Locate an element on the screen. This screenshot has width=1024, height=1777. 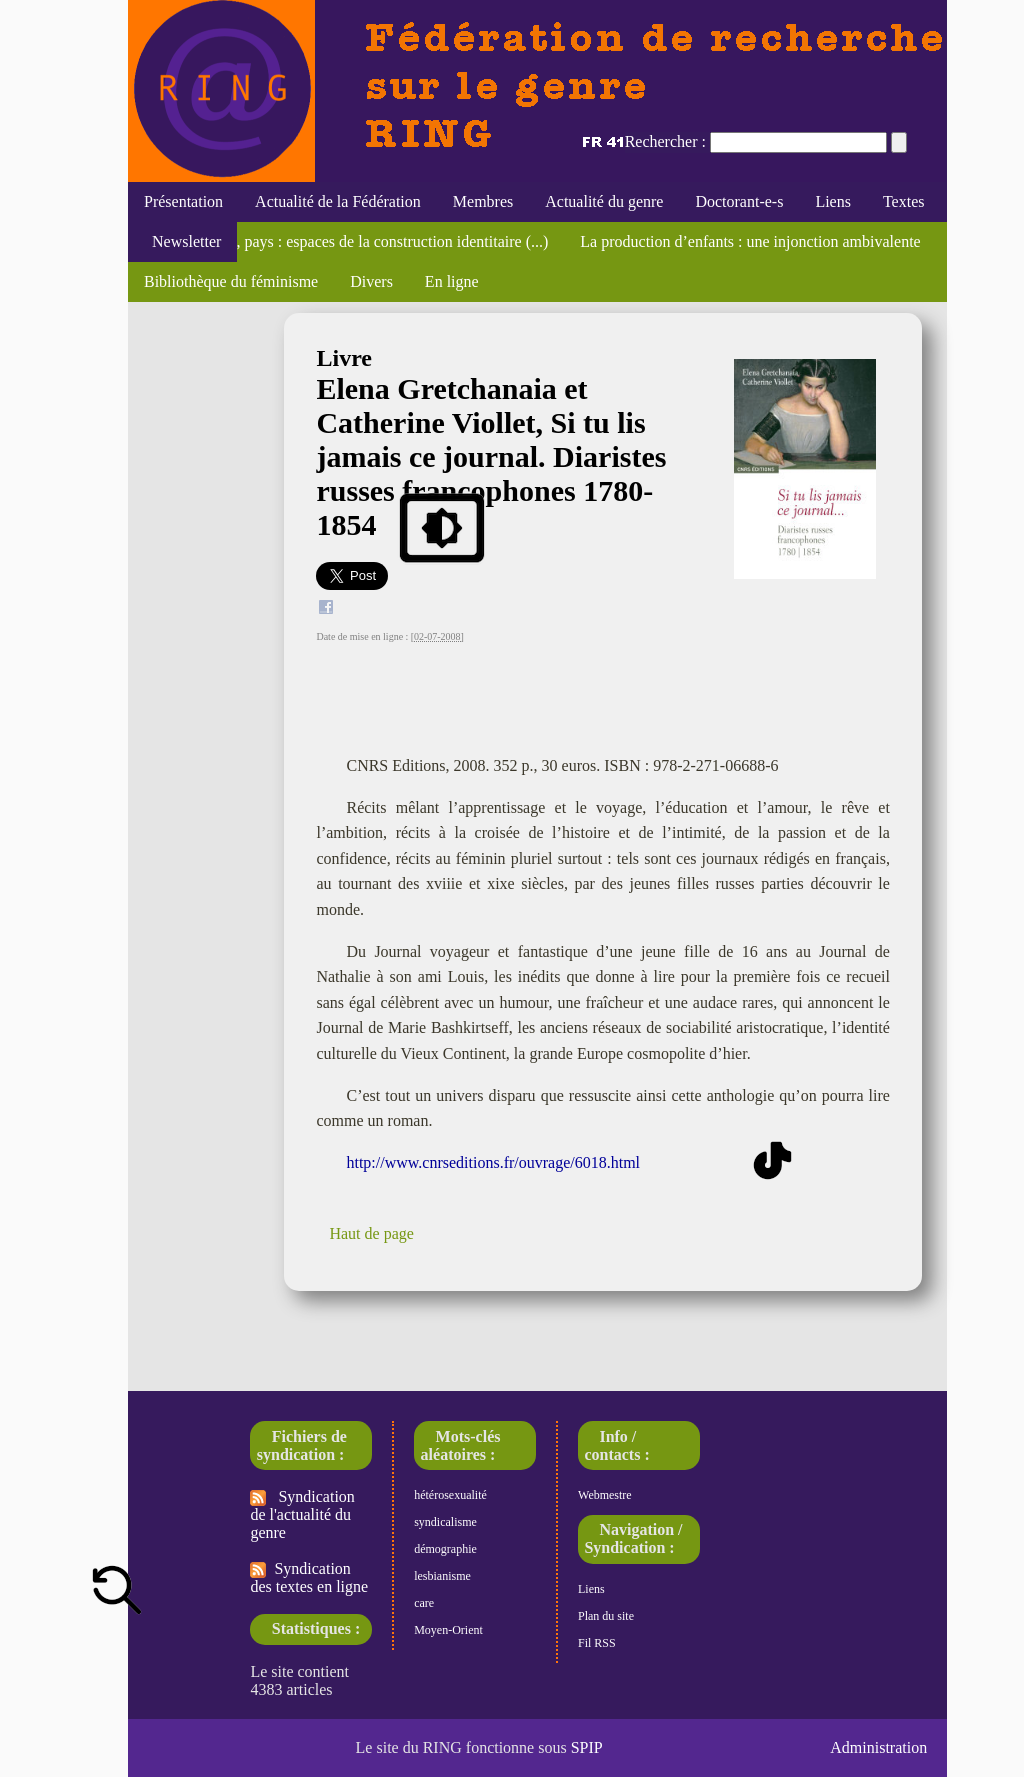
adjust display brightness settings is located at coordinates (442, 528).